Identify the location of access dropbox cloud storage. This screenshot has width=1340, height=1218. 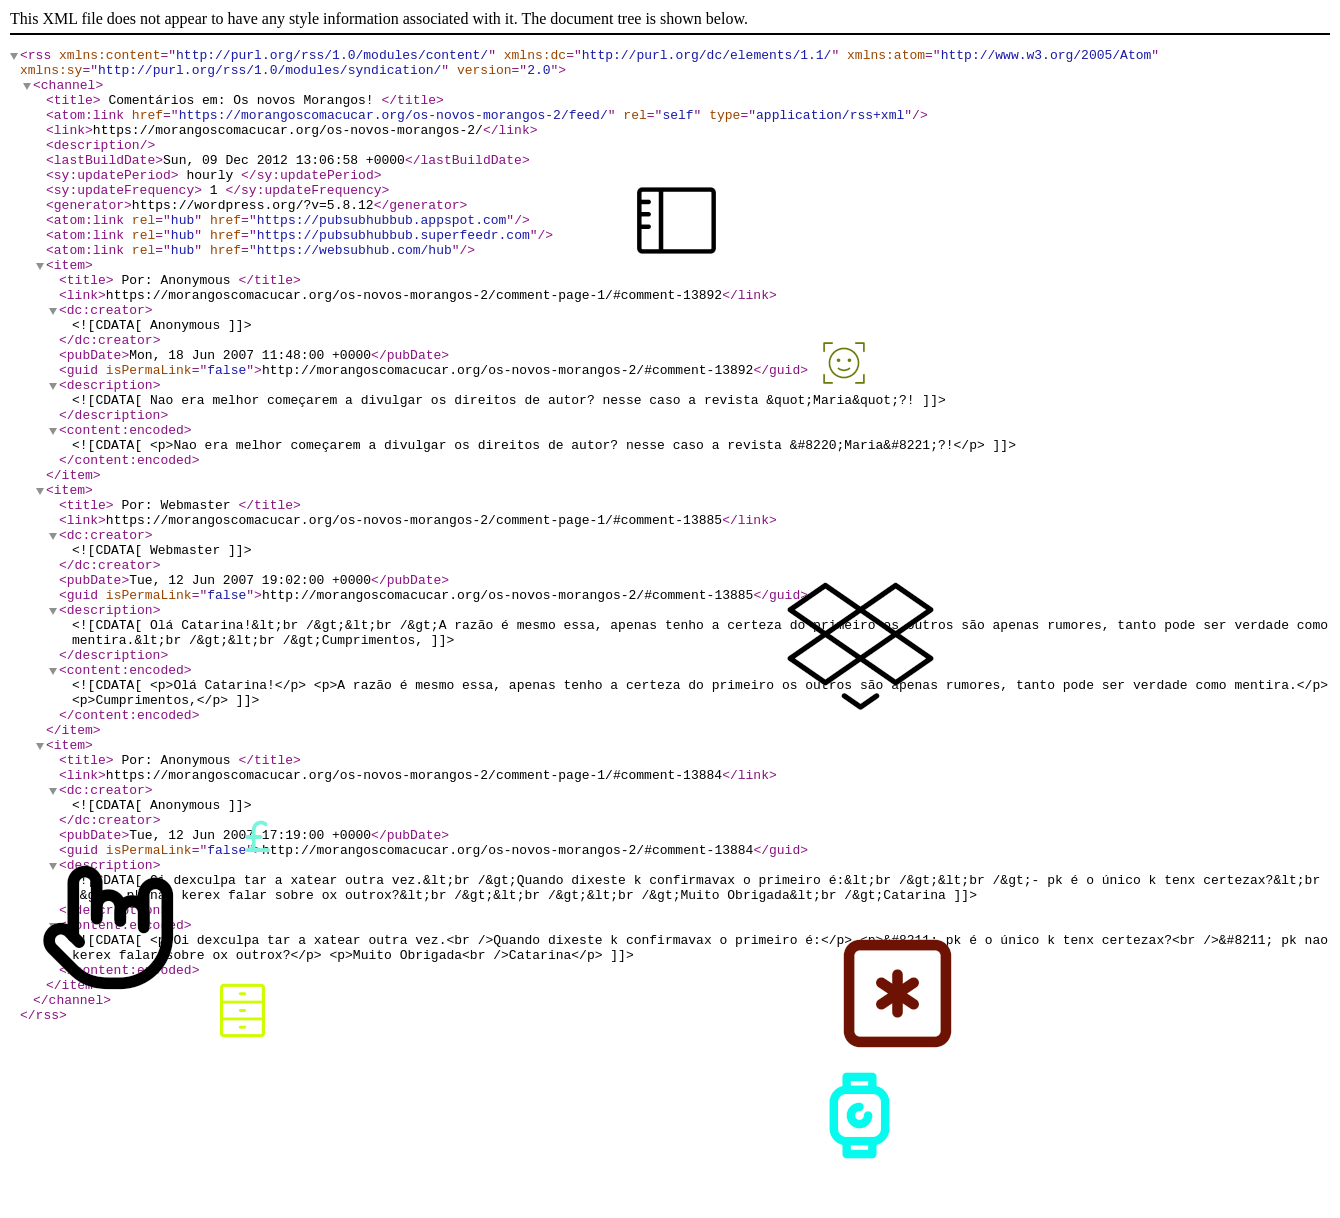
(860, 639).